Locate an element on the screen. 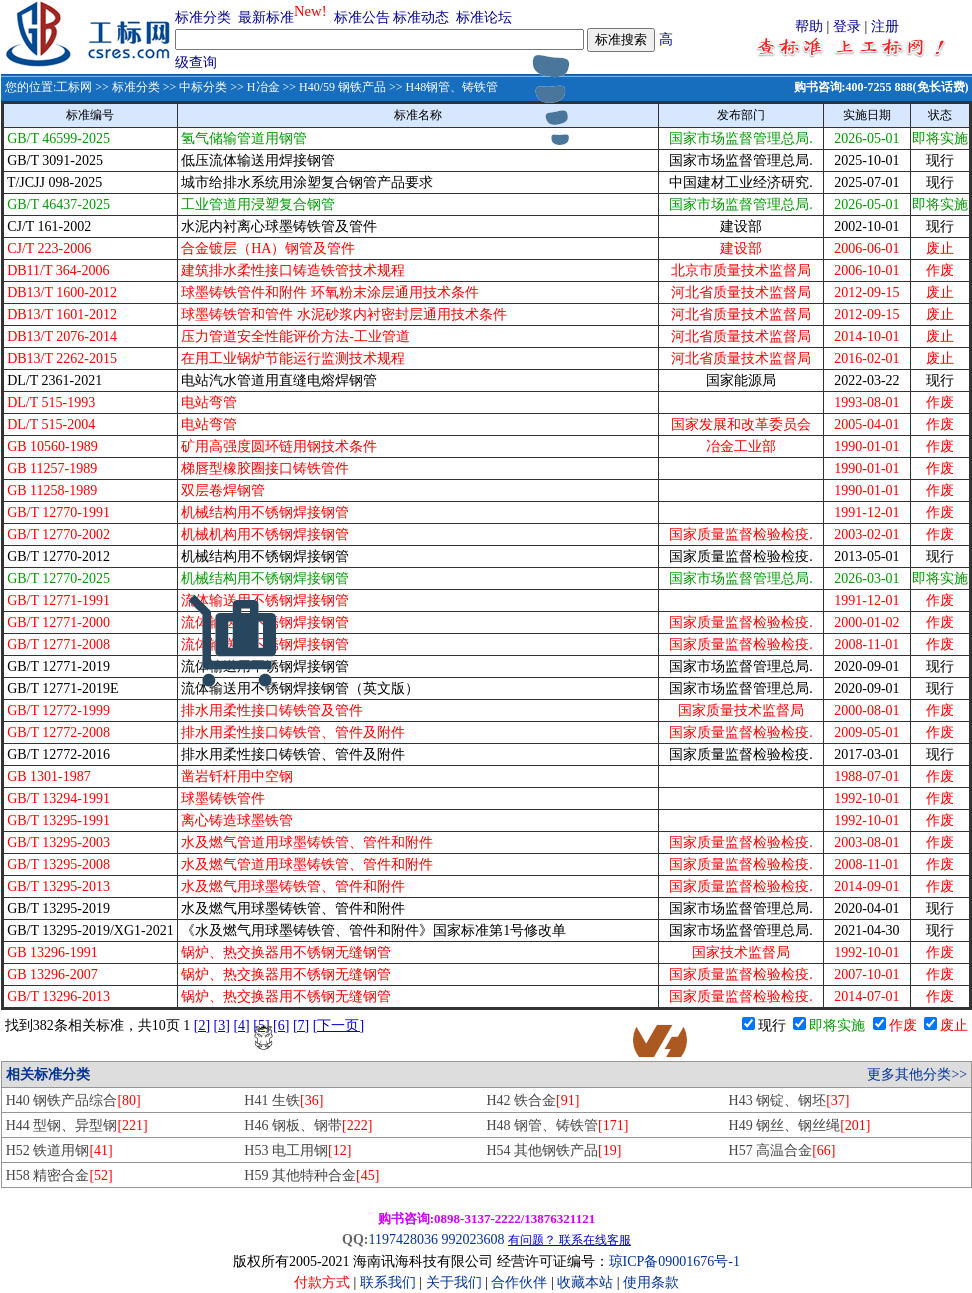  access luggage or baggage services is located at coordinates (237, 639).